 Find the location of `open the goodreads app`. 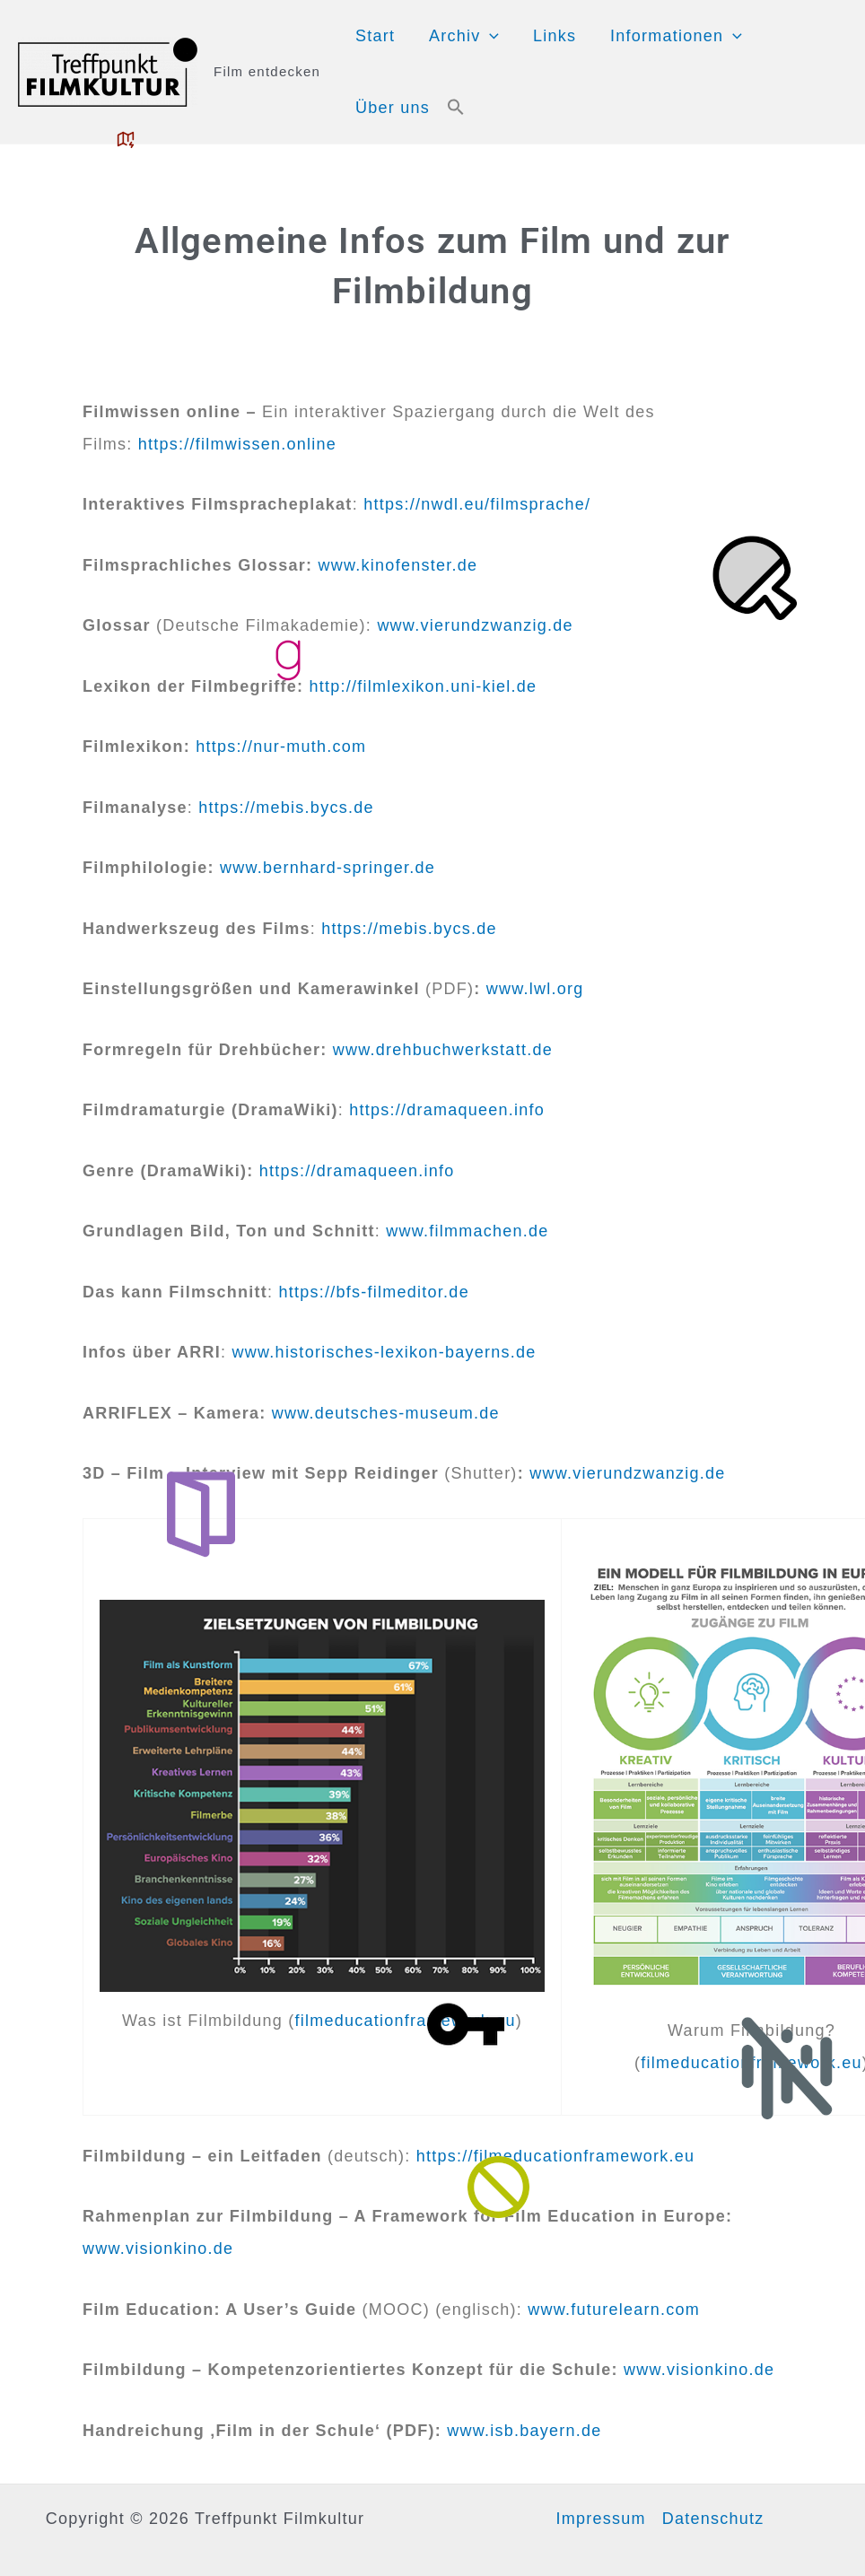

open the goodreads app is located at coordinates (288, 660).